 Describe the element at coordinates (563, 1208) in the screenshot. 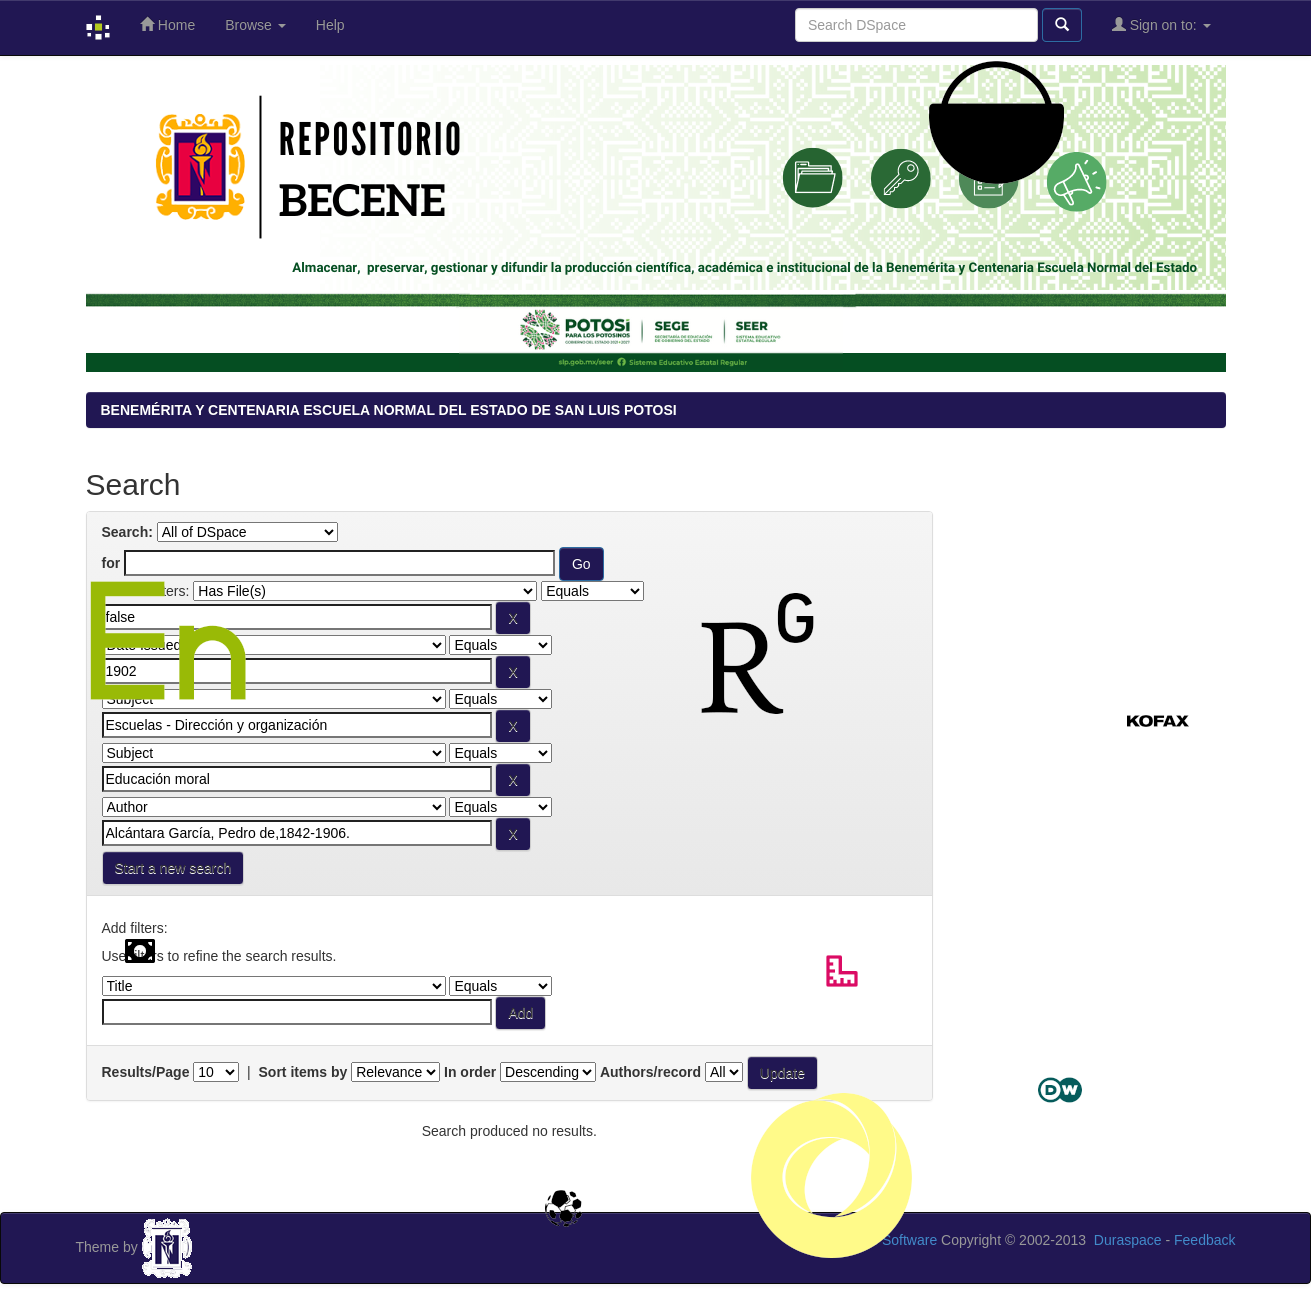

I see `view Indian Super League football content` at that location.